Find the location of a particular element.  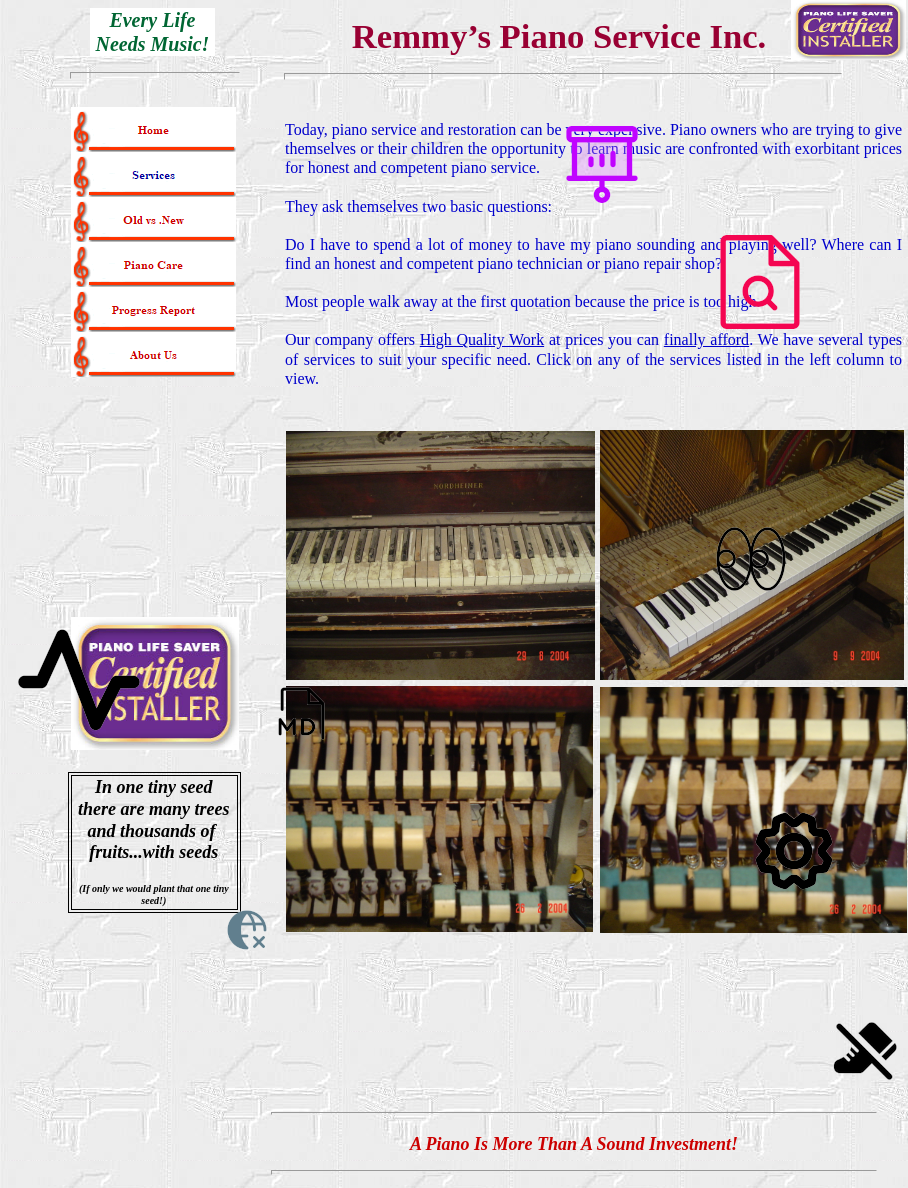

view who has seen your content is located at coordinates (751, 559).